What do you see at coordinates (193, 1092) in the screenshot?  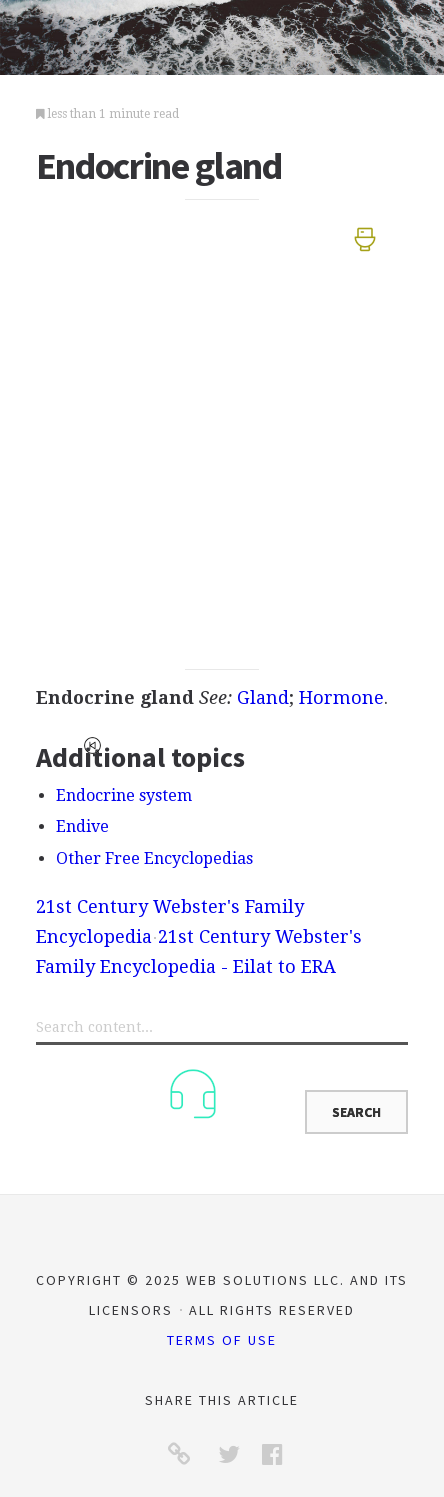 I see `contact customer support` at bounding box center [193, 1092].